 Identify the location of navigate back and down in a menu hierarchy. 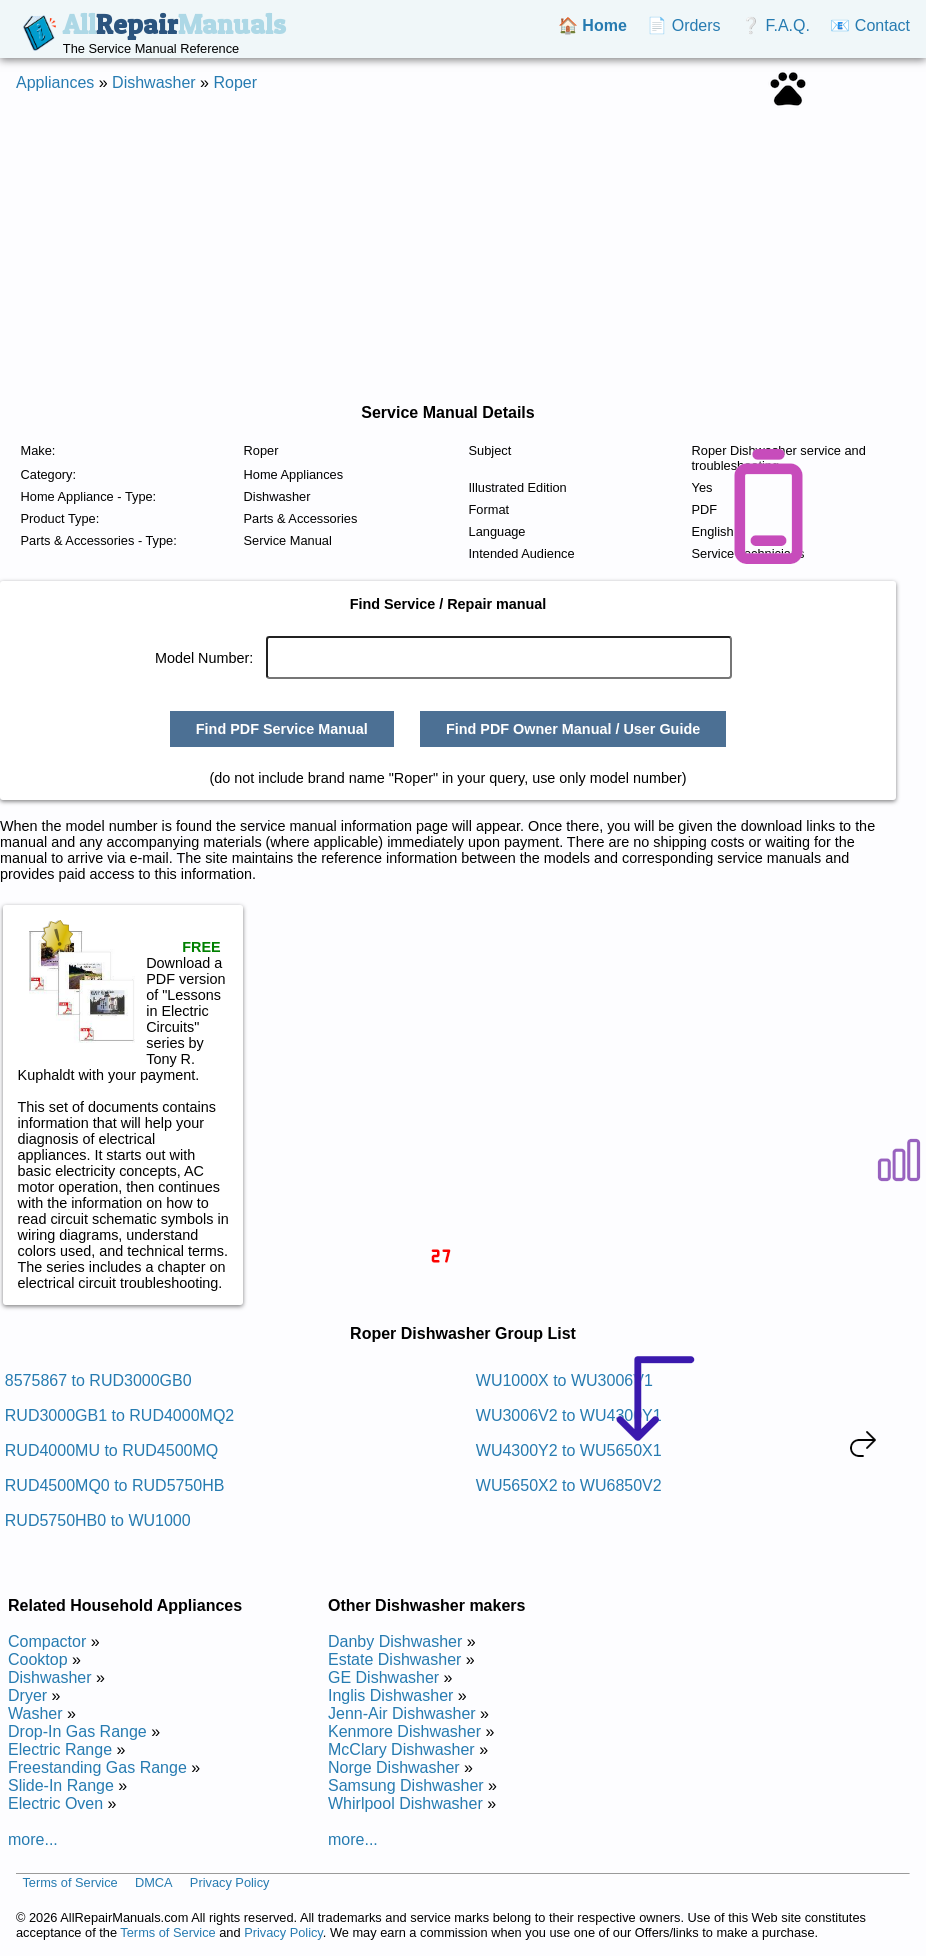
(655, 1398).